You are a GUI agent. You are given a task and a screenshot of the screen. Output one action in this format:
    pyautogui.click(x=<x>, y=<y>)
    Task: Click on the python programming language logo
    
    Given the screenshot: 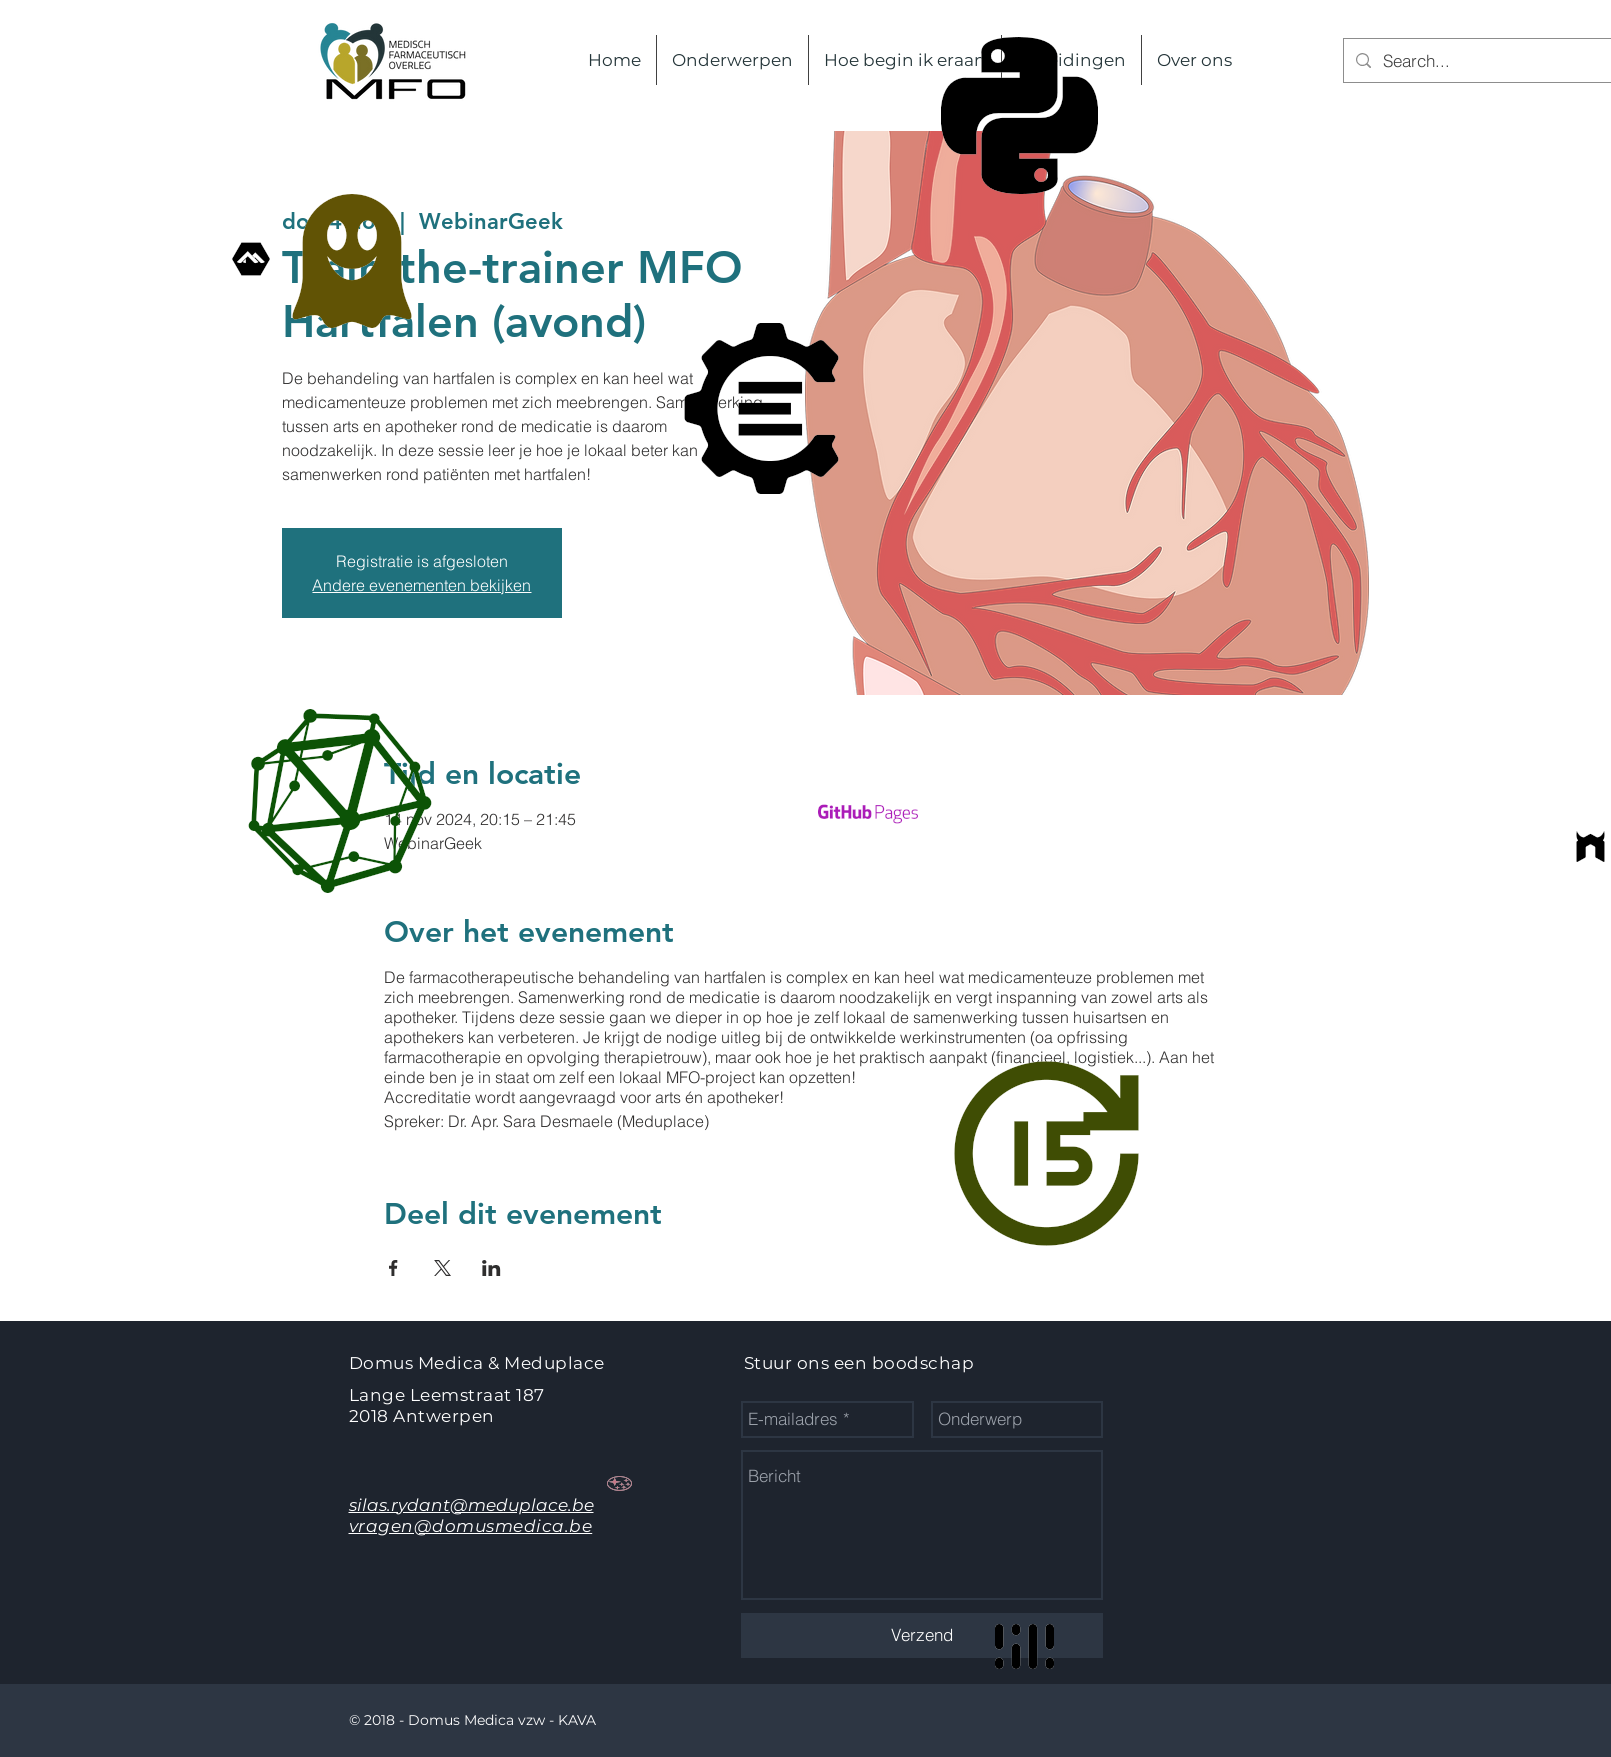 What is the action you would take?
    pyautogui.click(x=1019, y=115)
    